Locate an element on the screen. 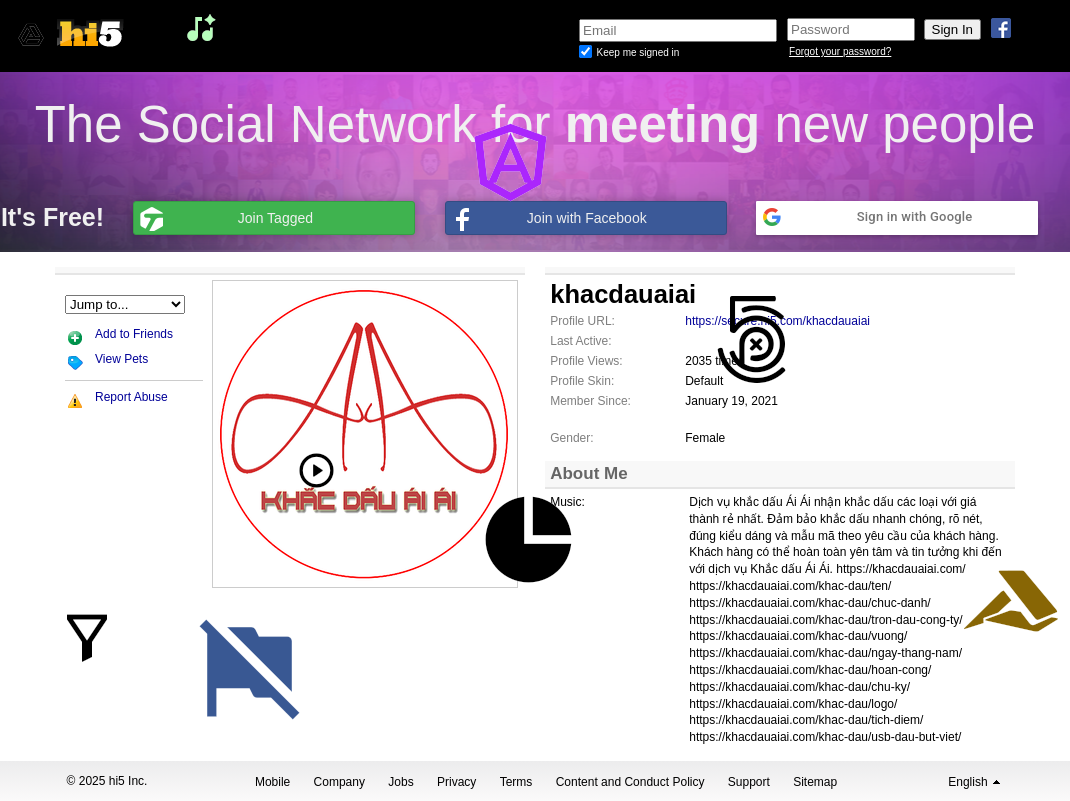 The height and width of the screenshot is (801, 1070). remove flag or marker is located at coordinates (249, 669).